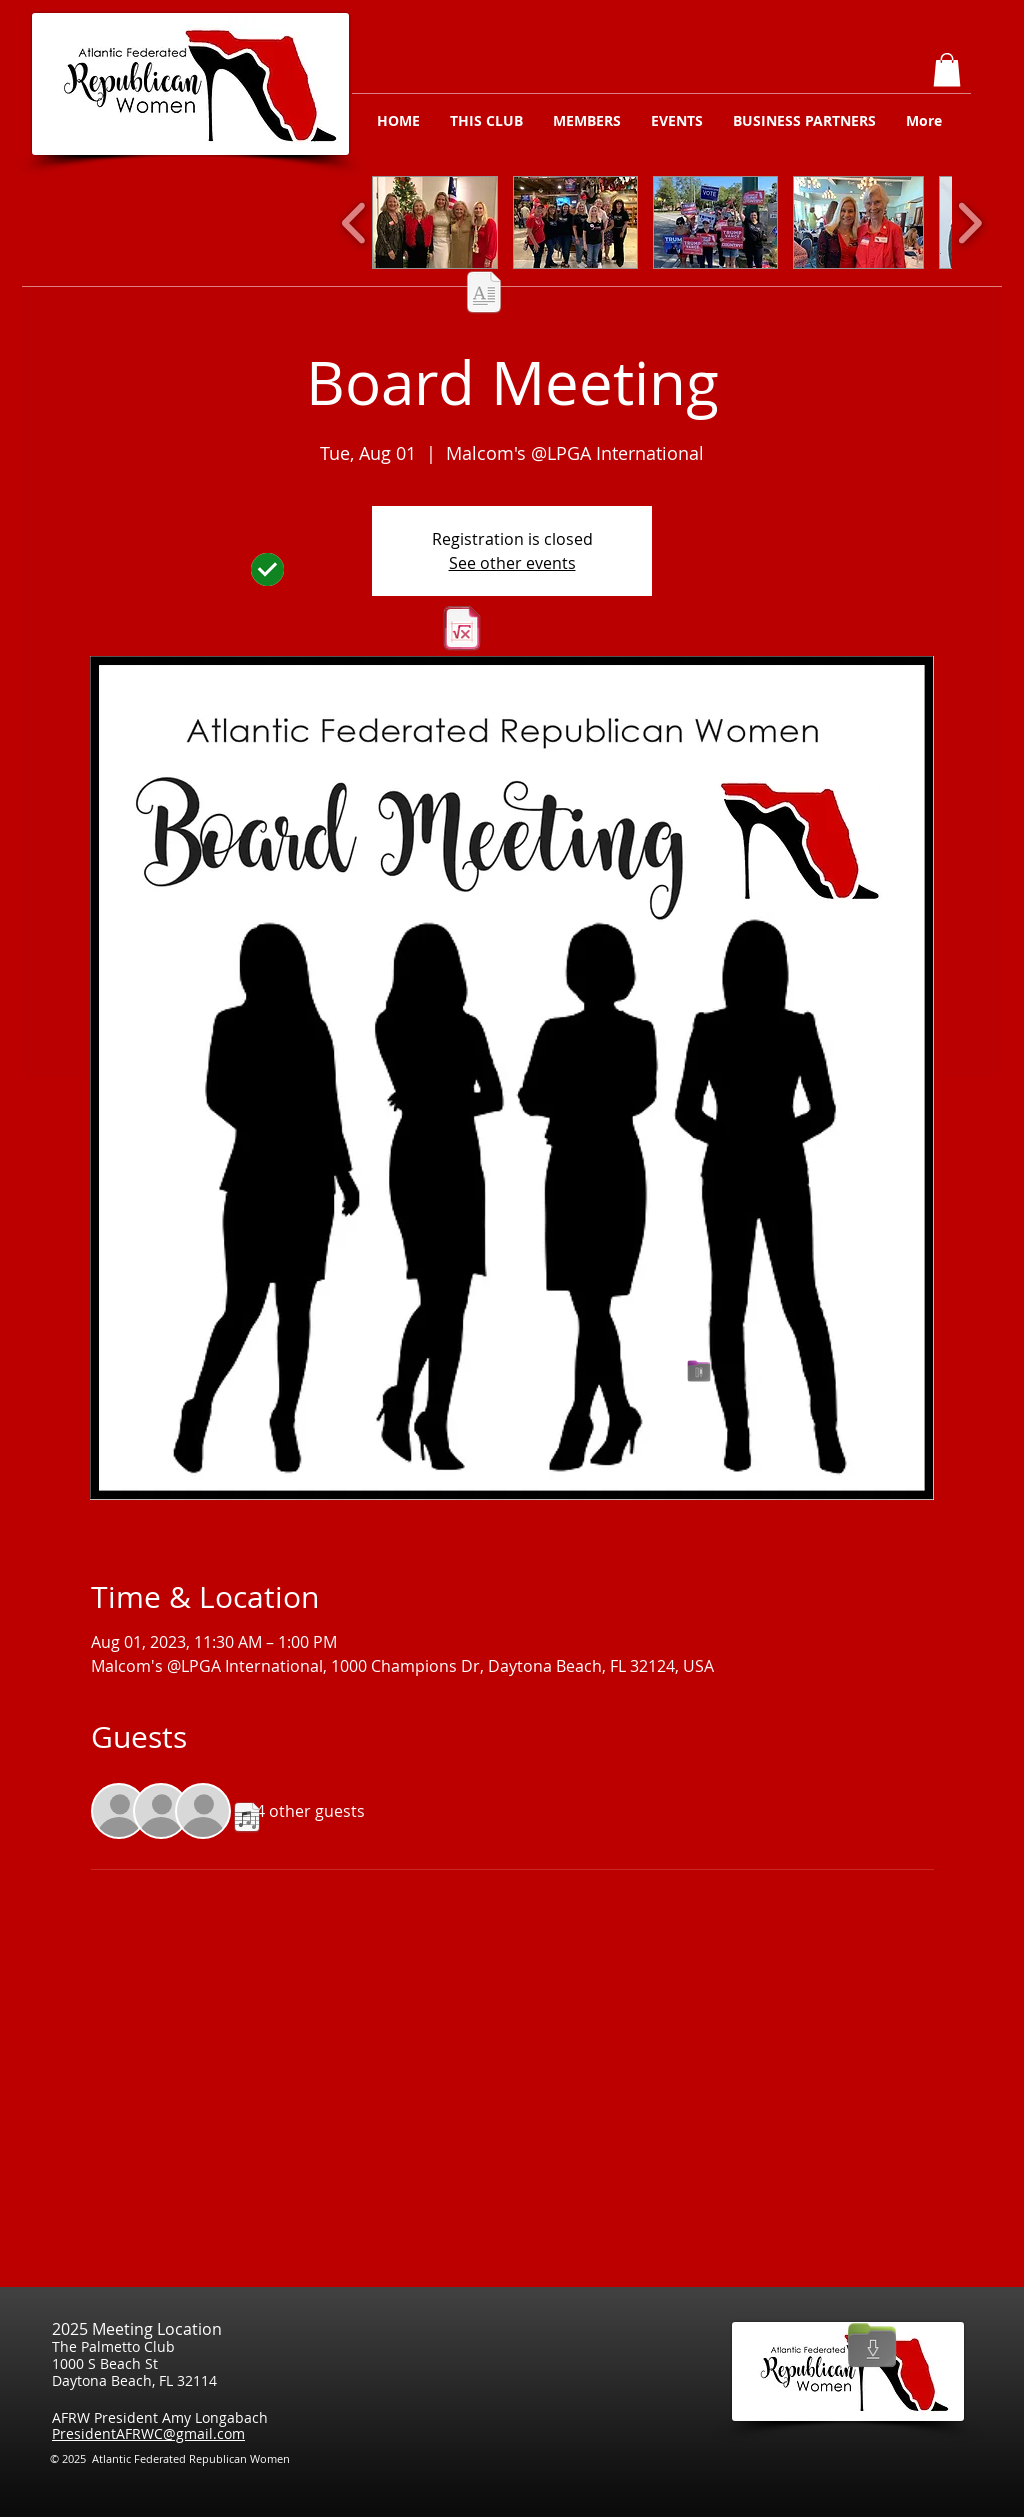 This screenshot has width=1024, height=2517. What do you see at coordinates (462, 628) in the screenshot?
I see `libreoffice math formula template file` at bounding box center [462, 628].